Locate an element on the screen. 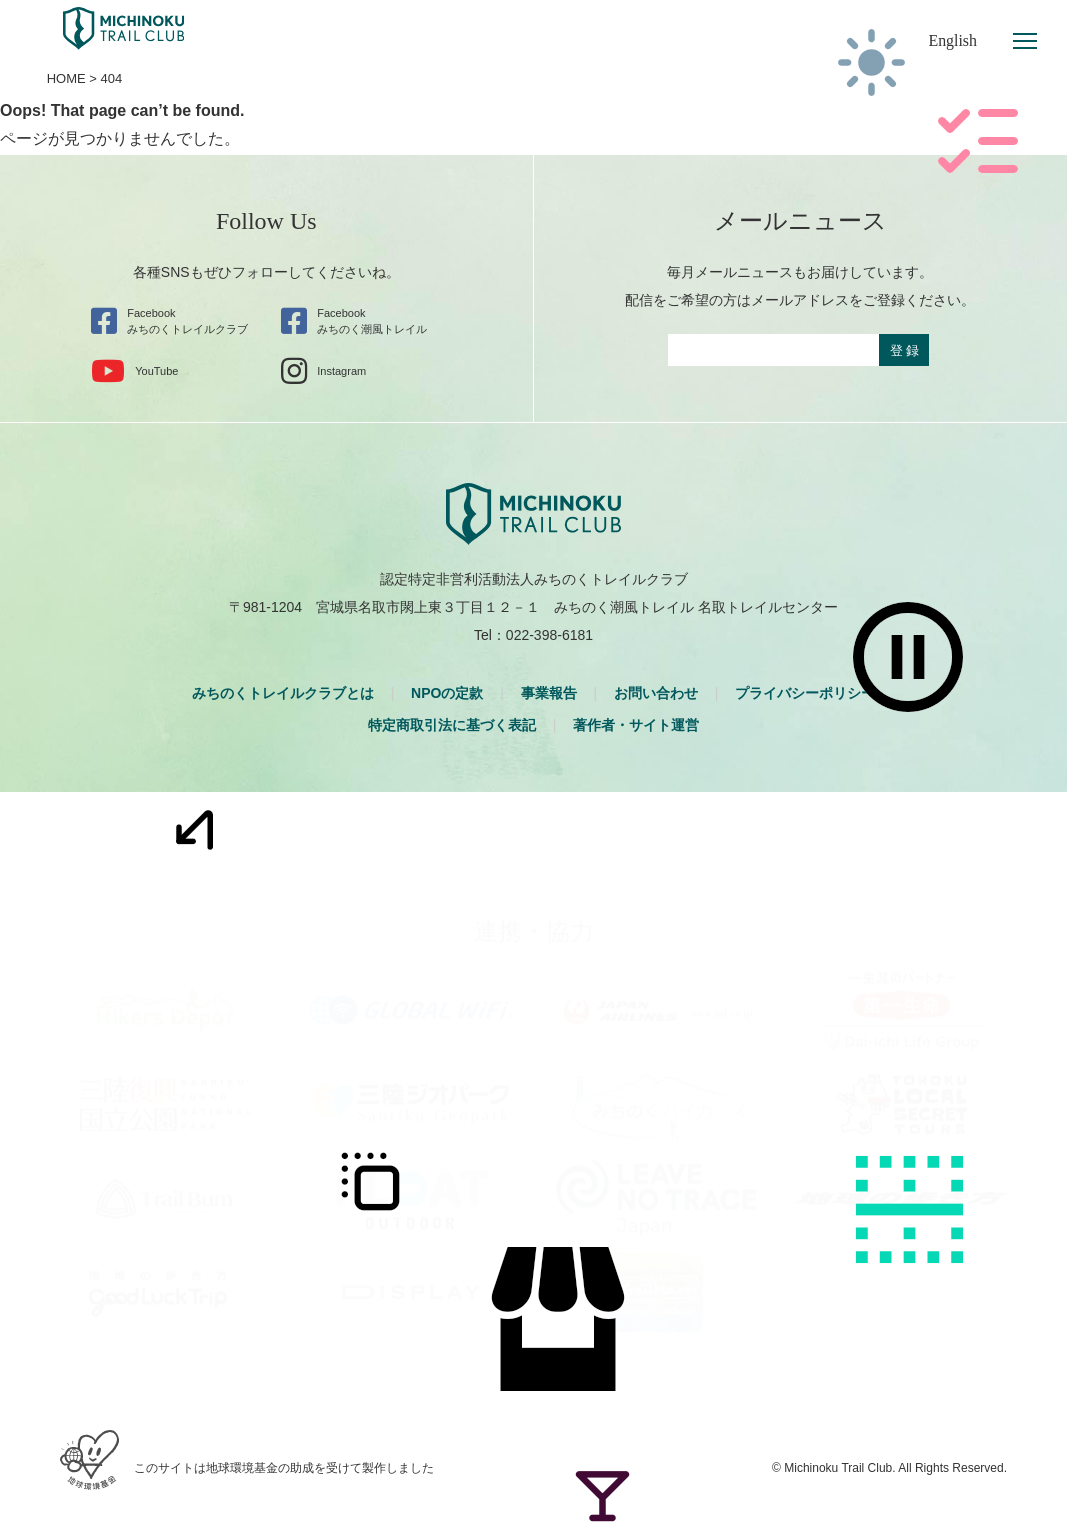 Image resolution: width=1067 pixels, height=1540 pixels. pause media playback is located at coordinates (908, 657).